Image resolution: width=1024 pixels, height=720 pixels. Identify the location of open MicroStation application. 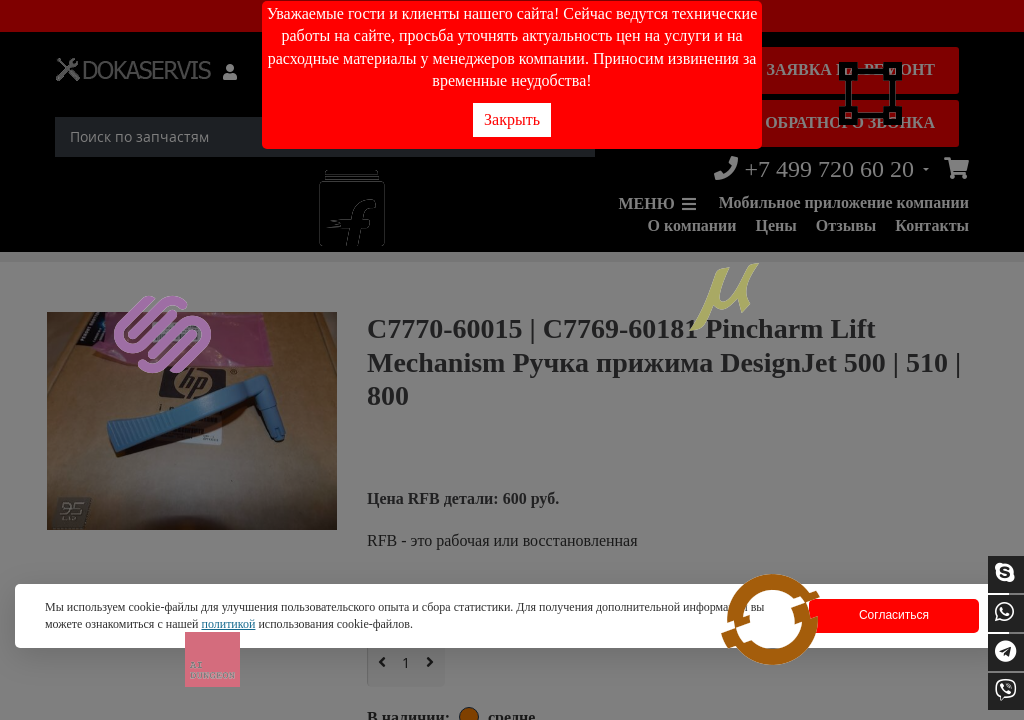
(724, 297).